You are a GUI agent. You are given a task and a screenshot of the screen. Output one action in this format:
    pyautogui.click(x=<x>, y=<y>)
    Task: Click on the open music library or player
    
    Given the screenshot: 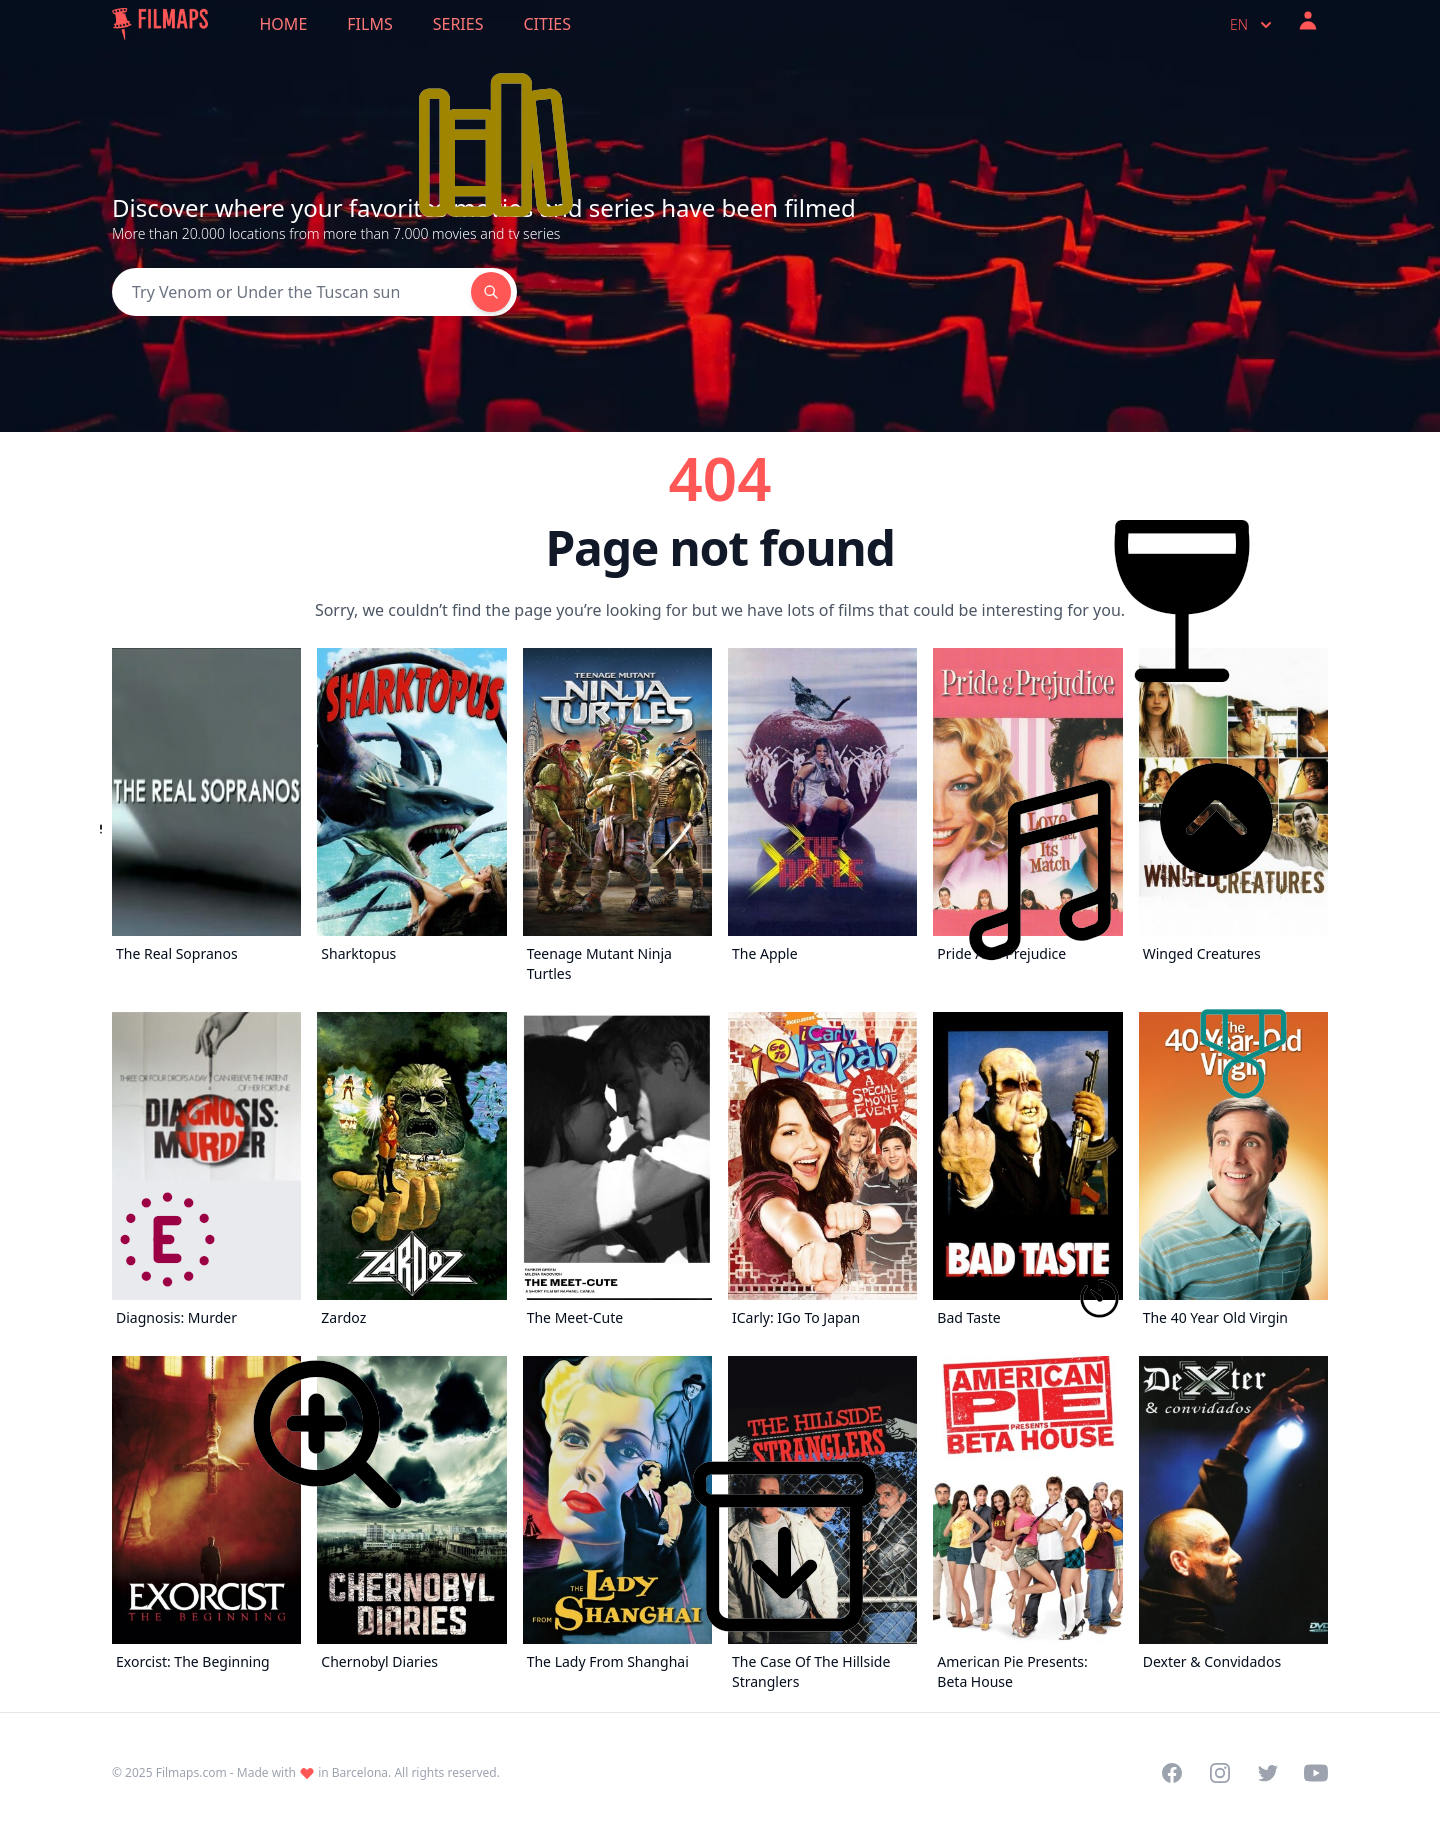 What is the action you would take?
    pyautogui.click(x=1040, y=870)
    